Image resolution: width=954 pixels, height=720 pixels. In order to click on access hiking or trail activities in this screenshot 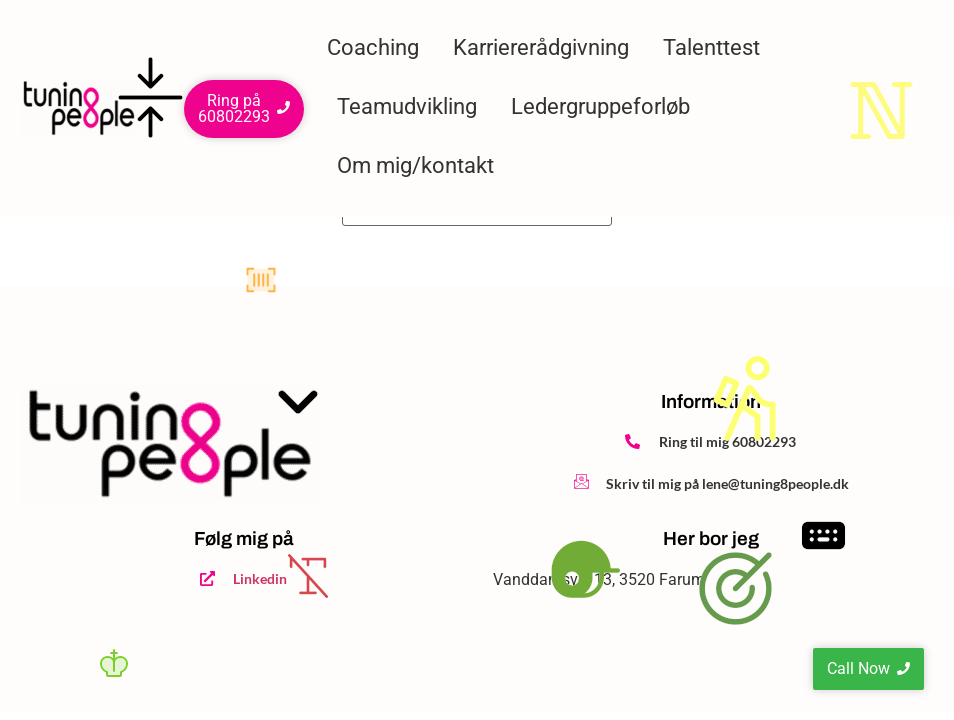, I will do `click(748, 398)`.